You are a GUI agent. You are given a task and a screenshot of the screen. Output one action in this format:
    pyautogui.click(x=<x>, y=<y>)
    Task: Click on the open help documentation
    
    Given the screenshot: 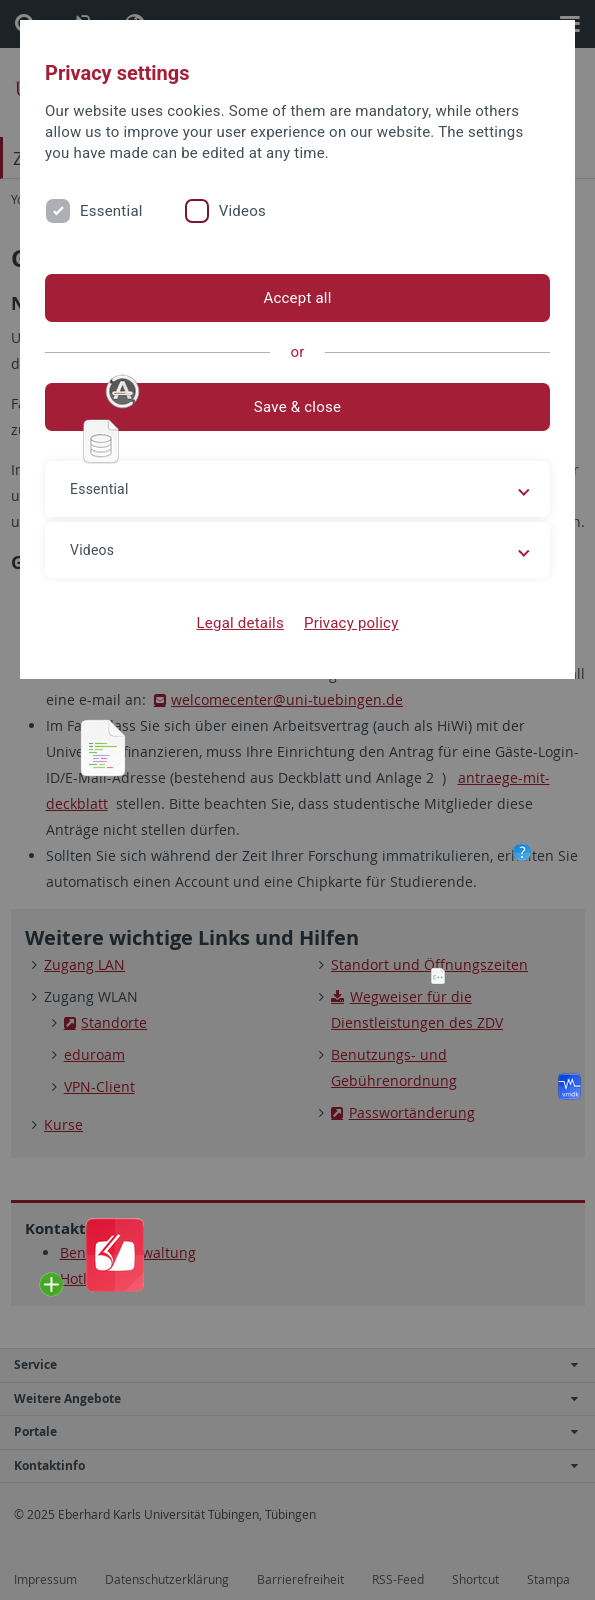 What is the action you would take?
    pyautogui.click(x=522, y=852)
    